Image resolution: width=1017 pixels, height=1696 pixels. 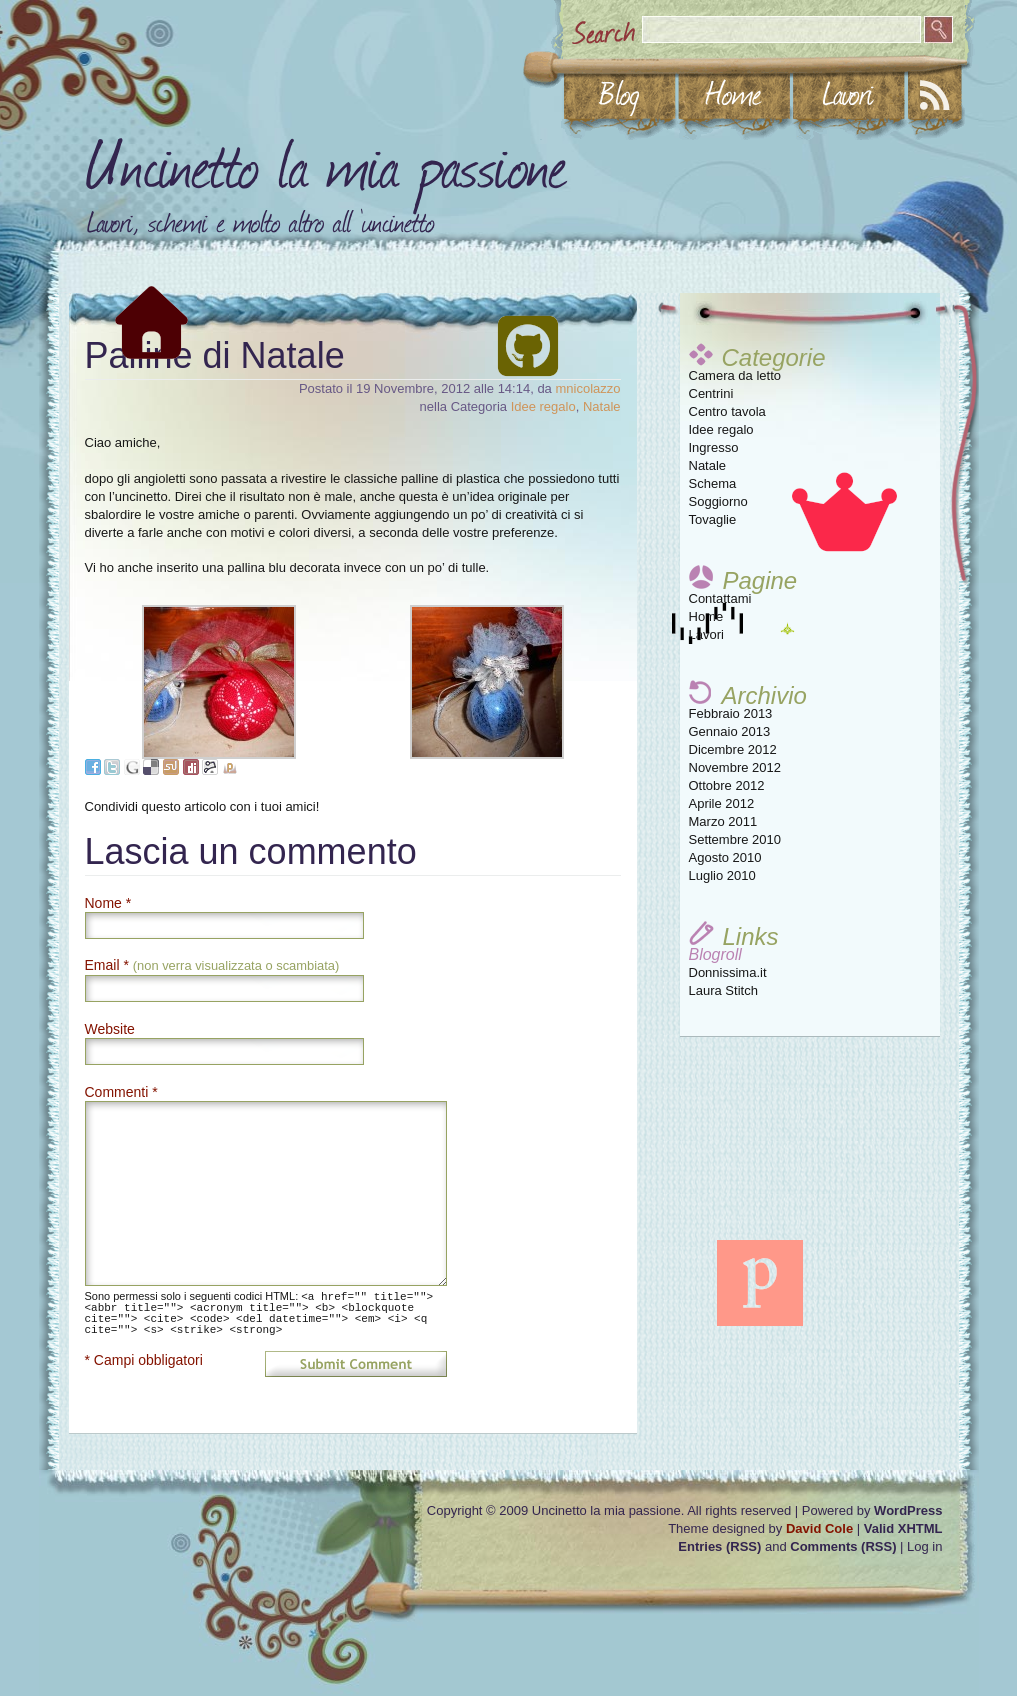 What do you see at coordinates (844, 514) in the screenshot?
I see `web awesome brand icon` at bounding box center [844, 514].